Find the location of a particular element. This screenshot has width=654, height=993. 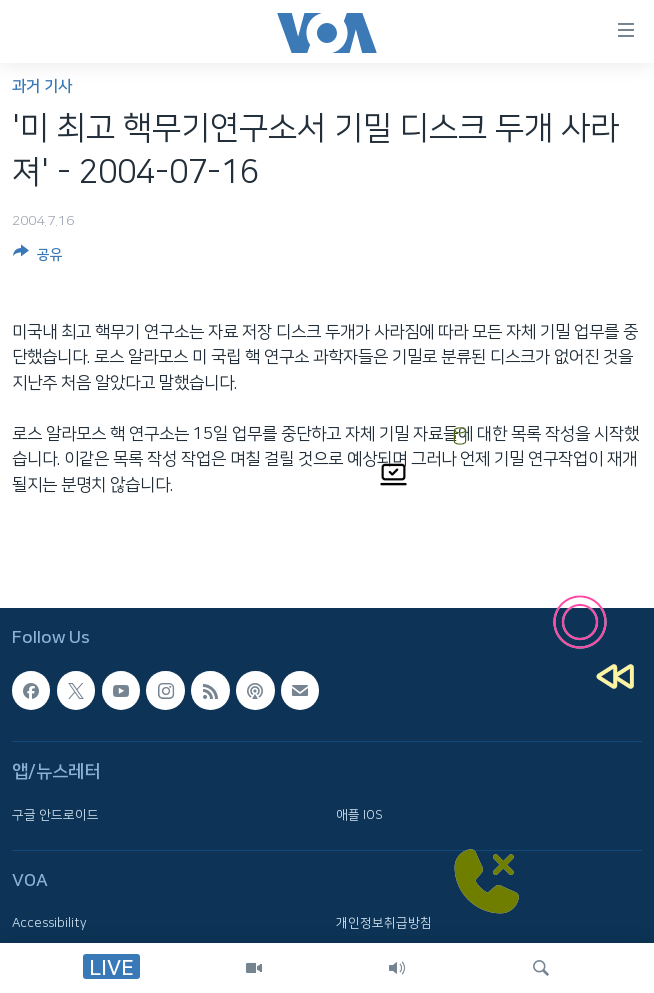

end or decline a phone call is located at coordinates (488, 880).